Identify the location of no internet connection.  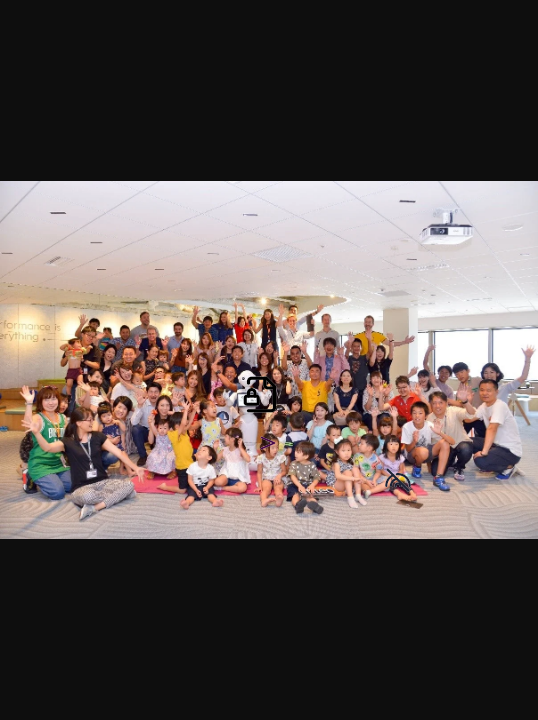
(398, 480).